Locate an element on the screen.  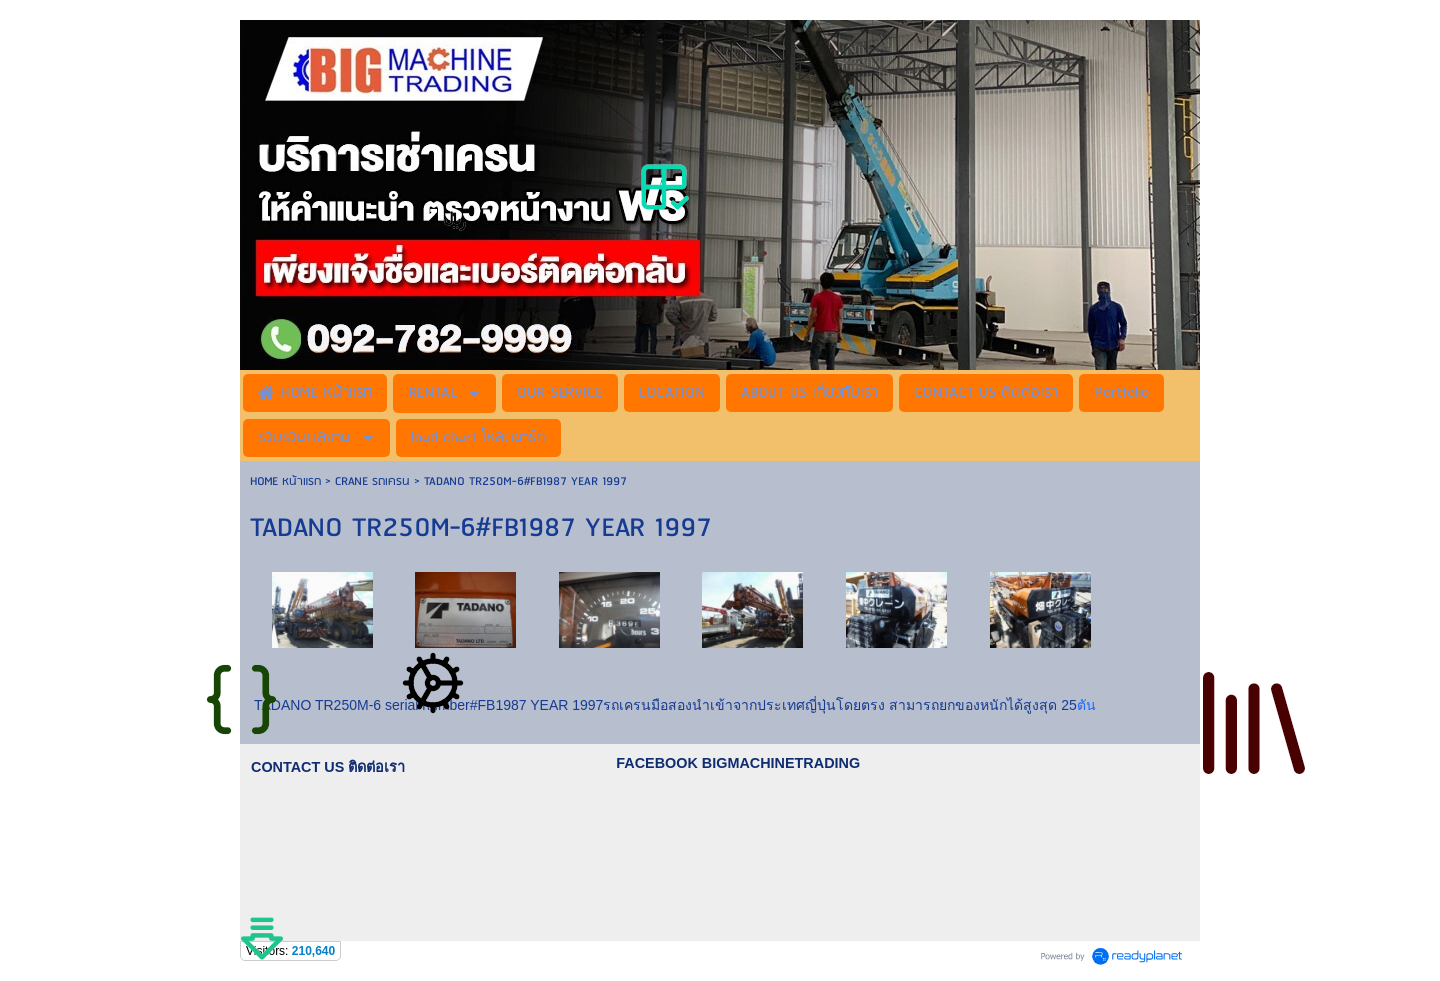
access settings or preferences is located at coordinates (433, 683).